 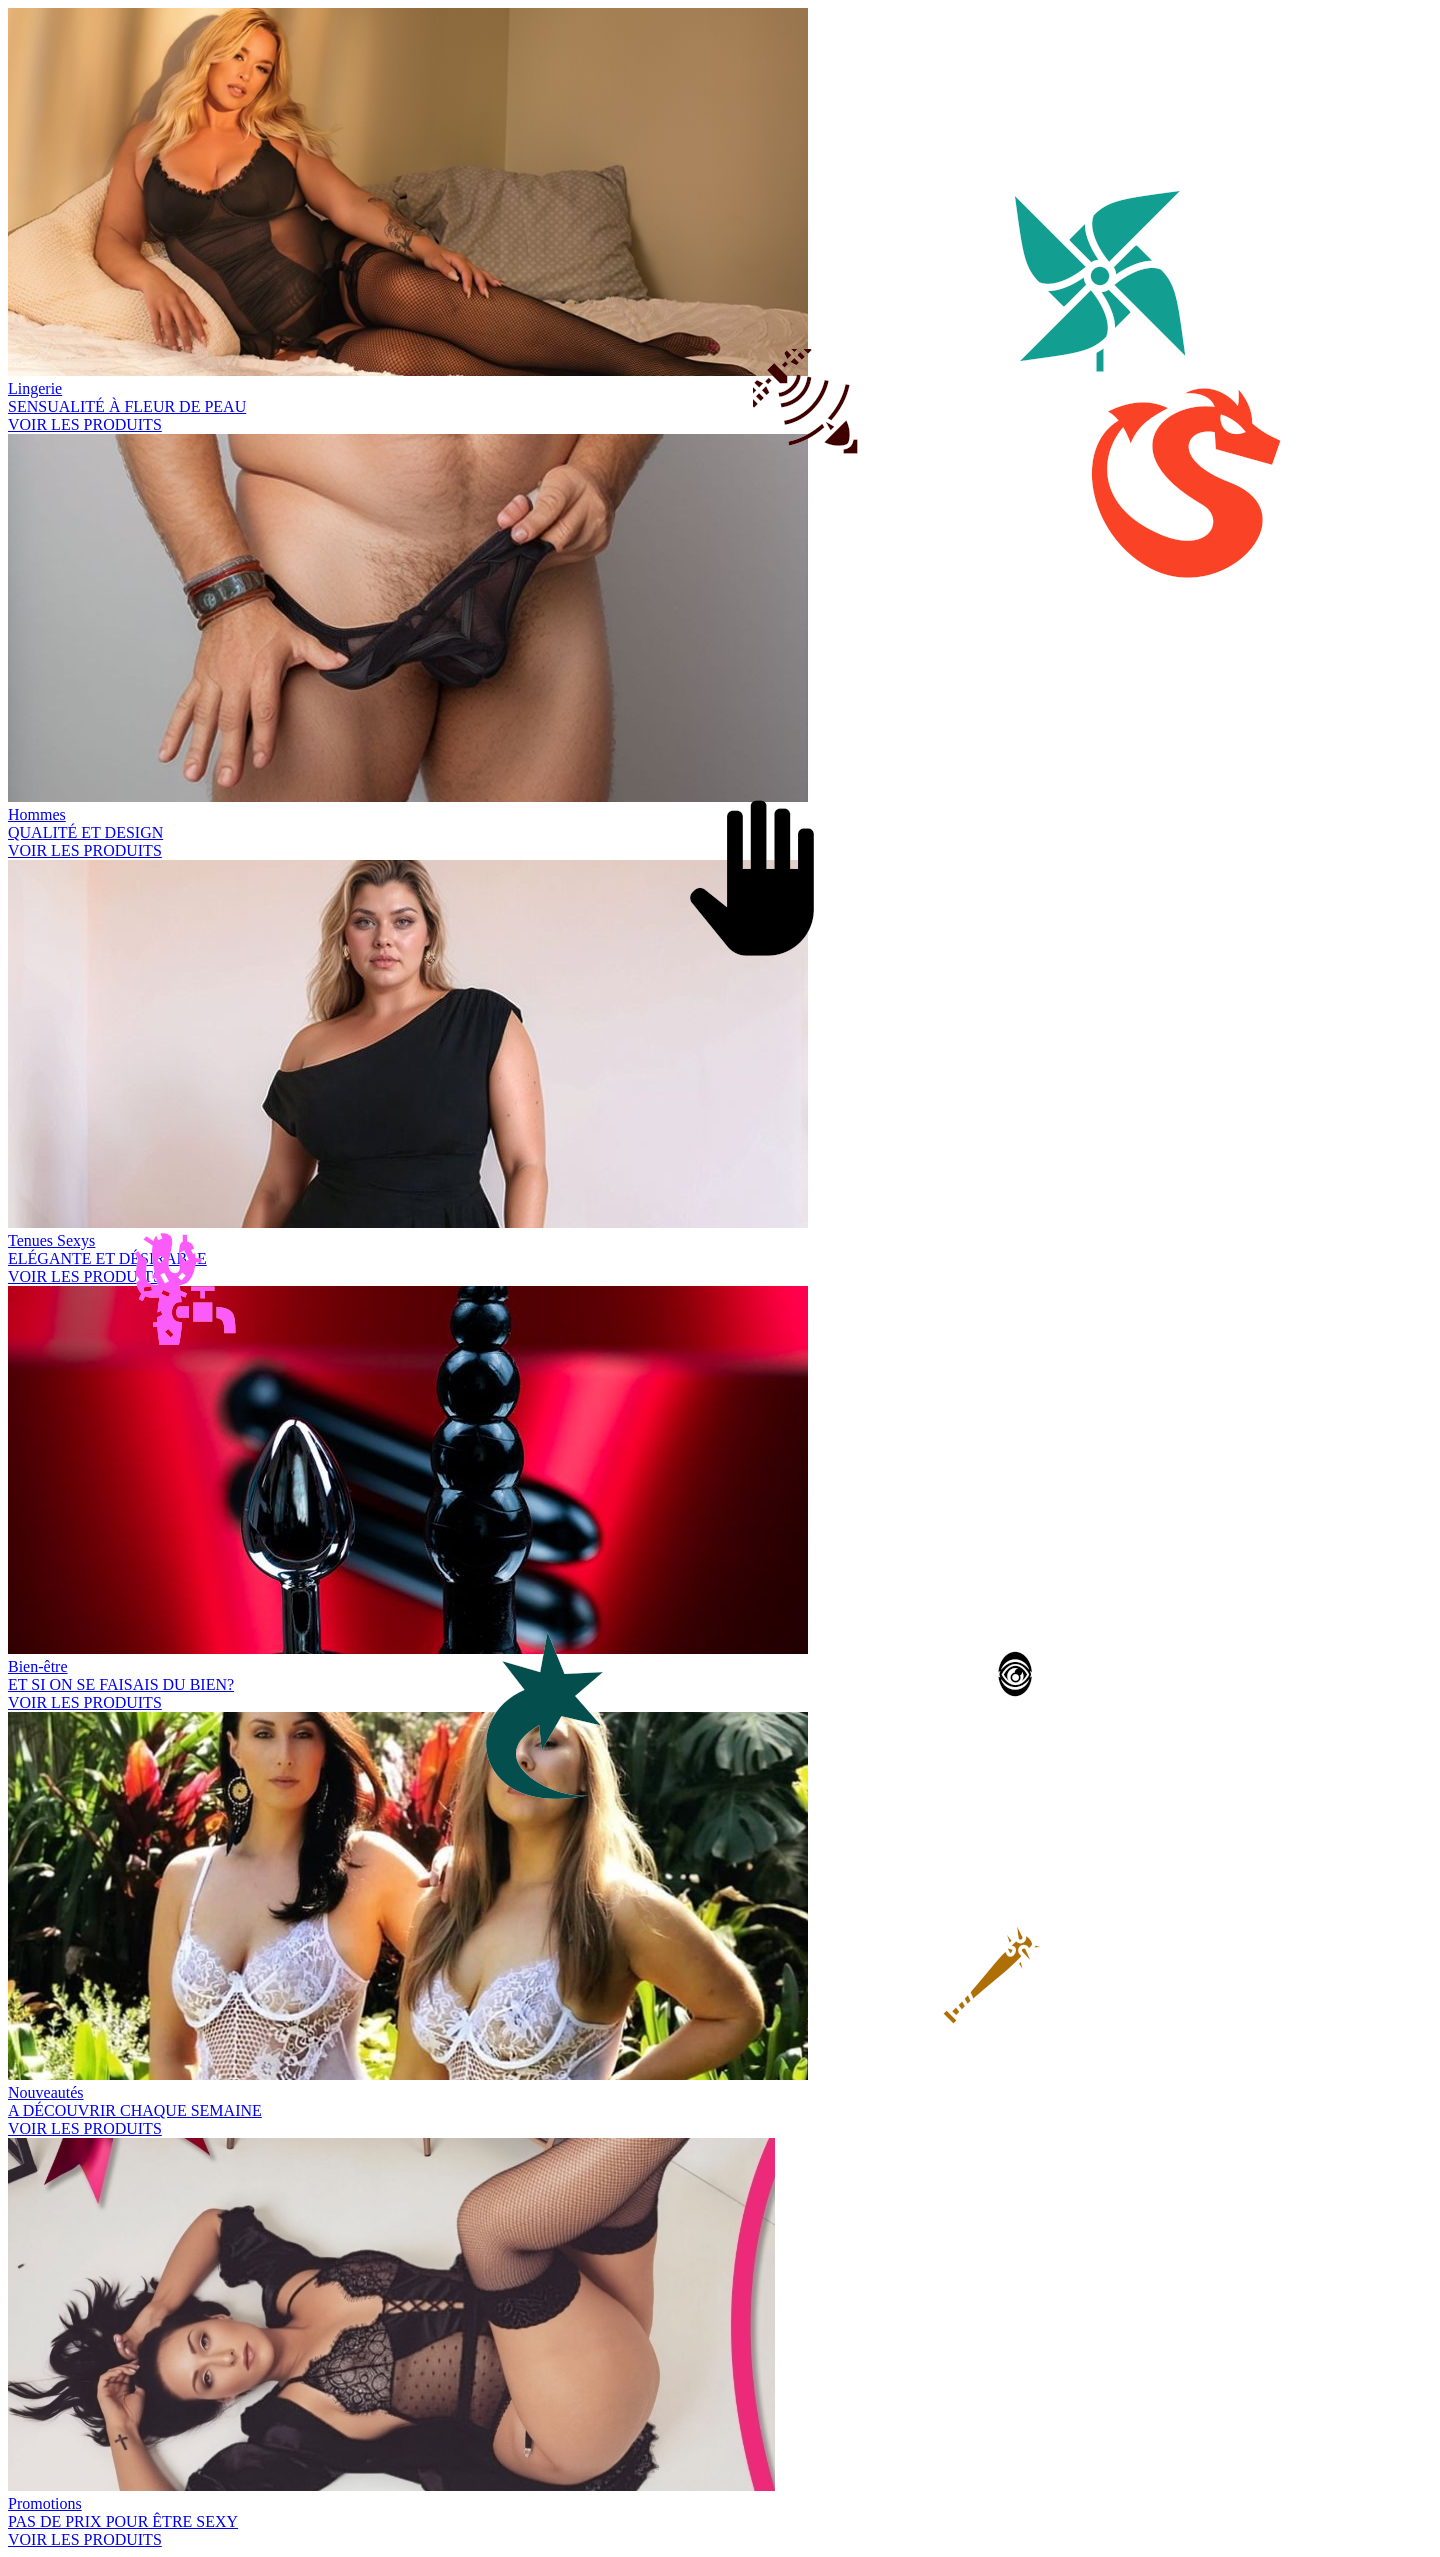 What do you see at coordinates (1187, 482) in the screenshot?
I see `select sea dragon character or creature` at bounding box center [1187, 482].